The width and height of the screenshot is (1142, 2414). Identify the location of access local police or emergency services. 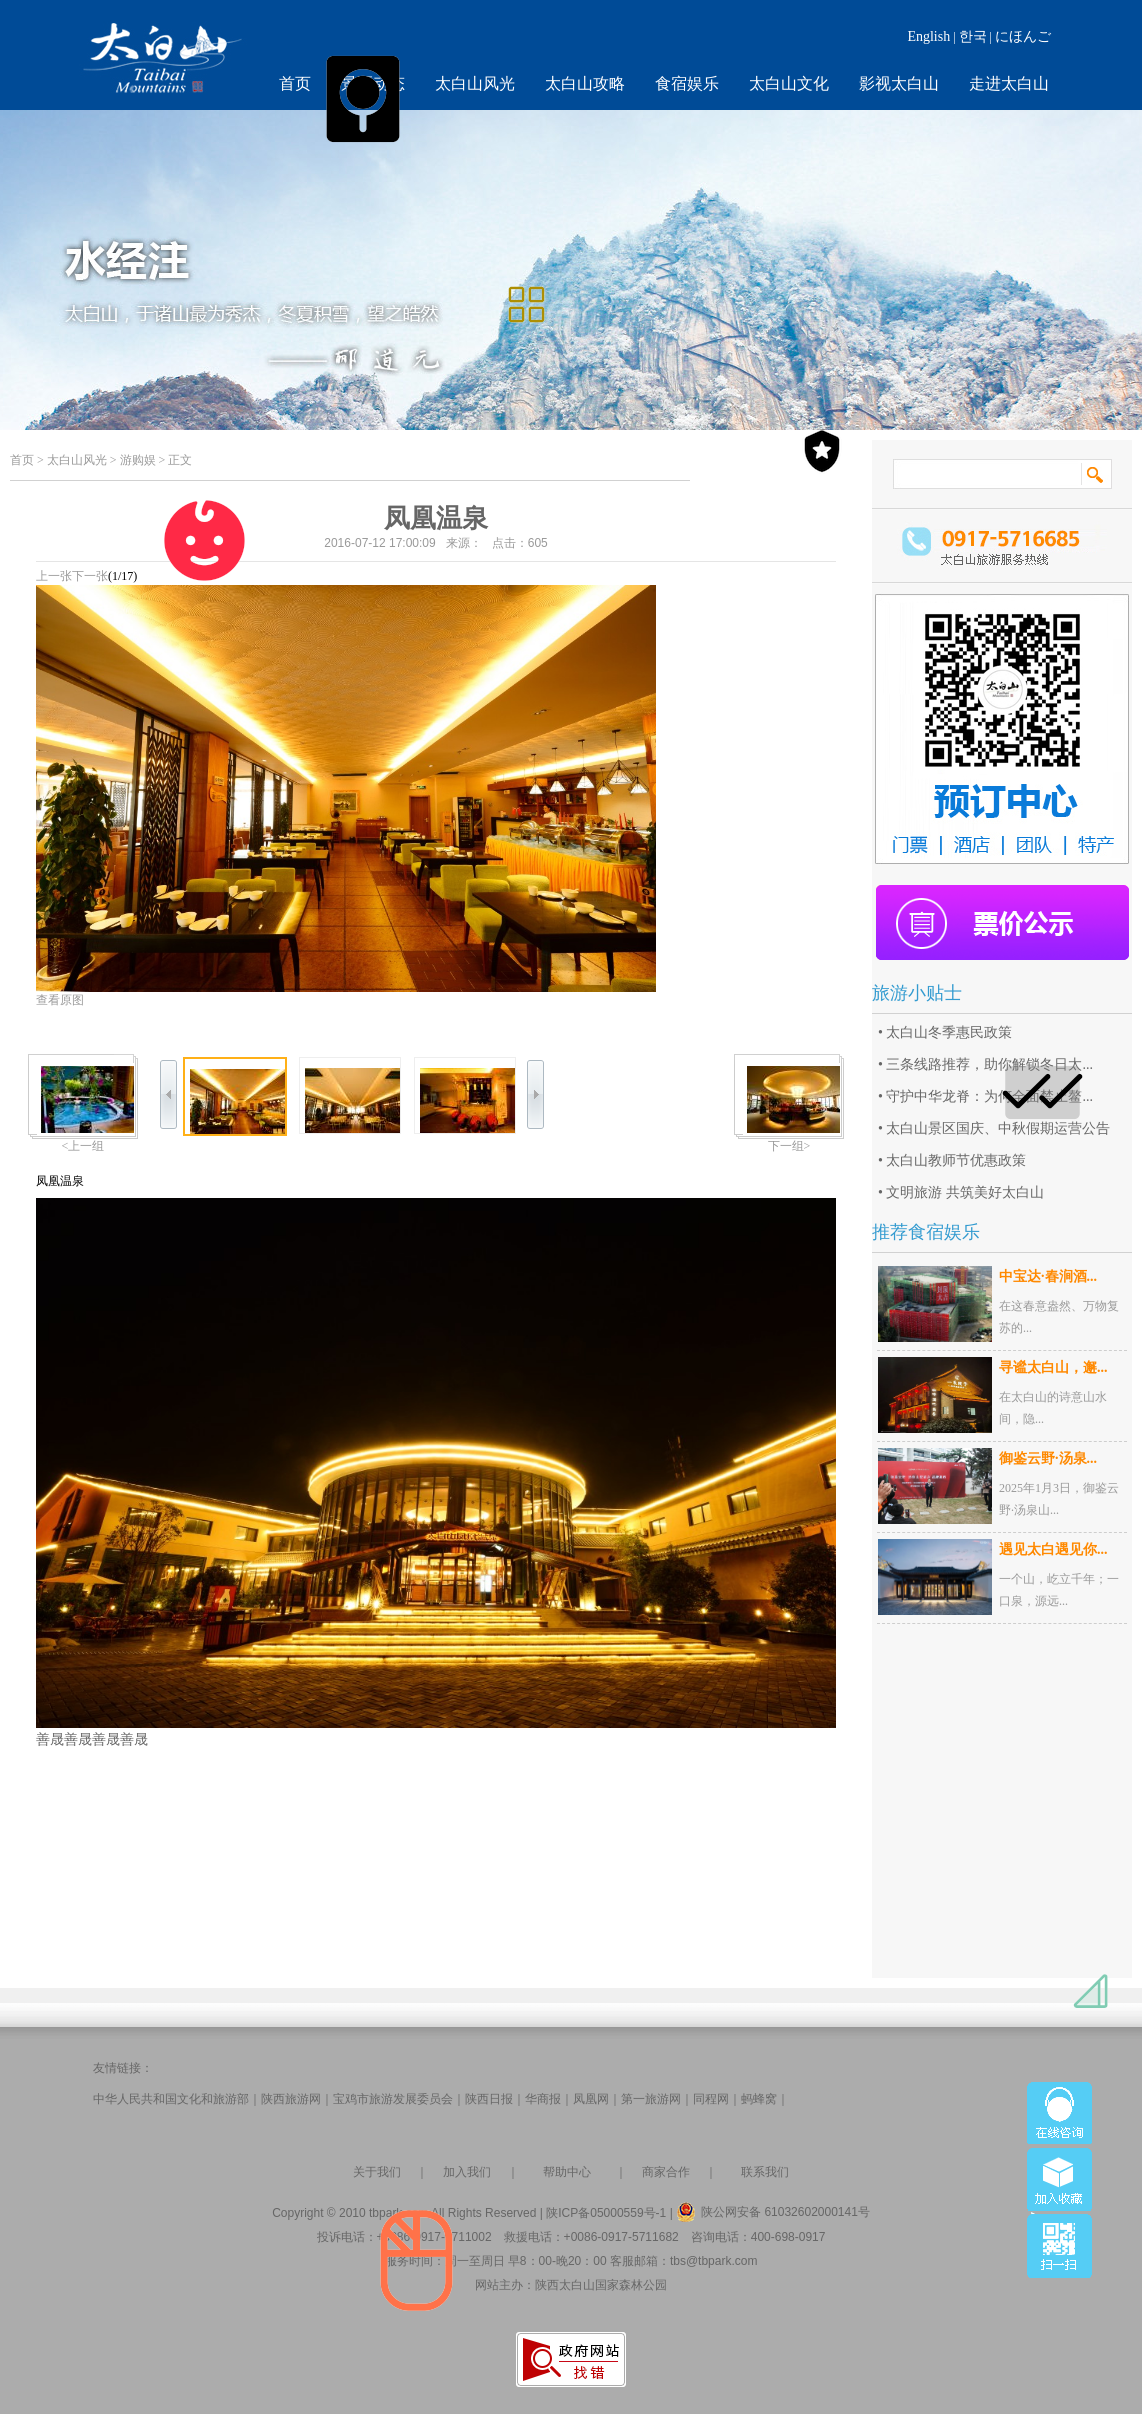
(822, 451).